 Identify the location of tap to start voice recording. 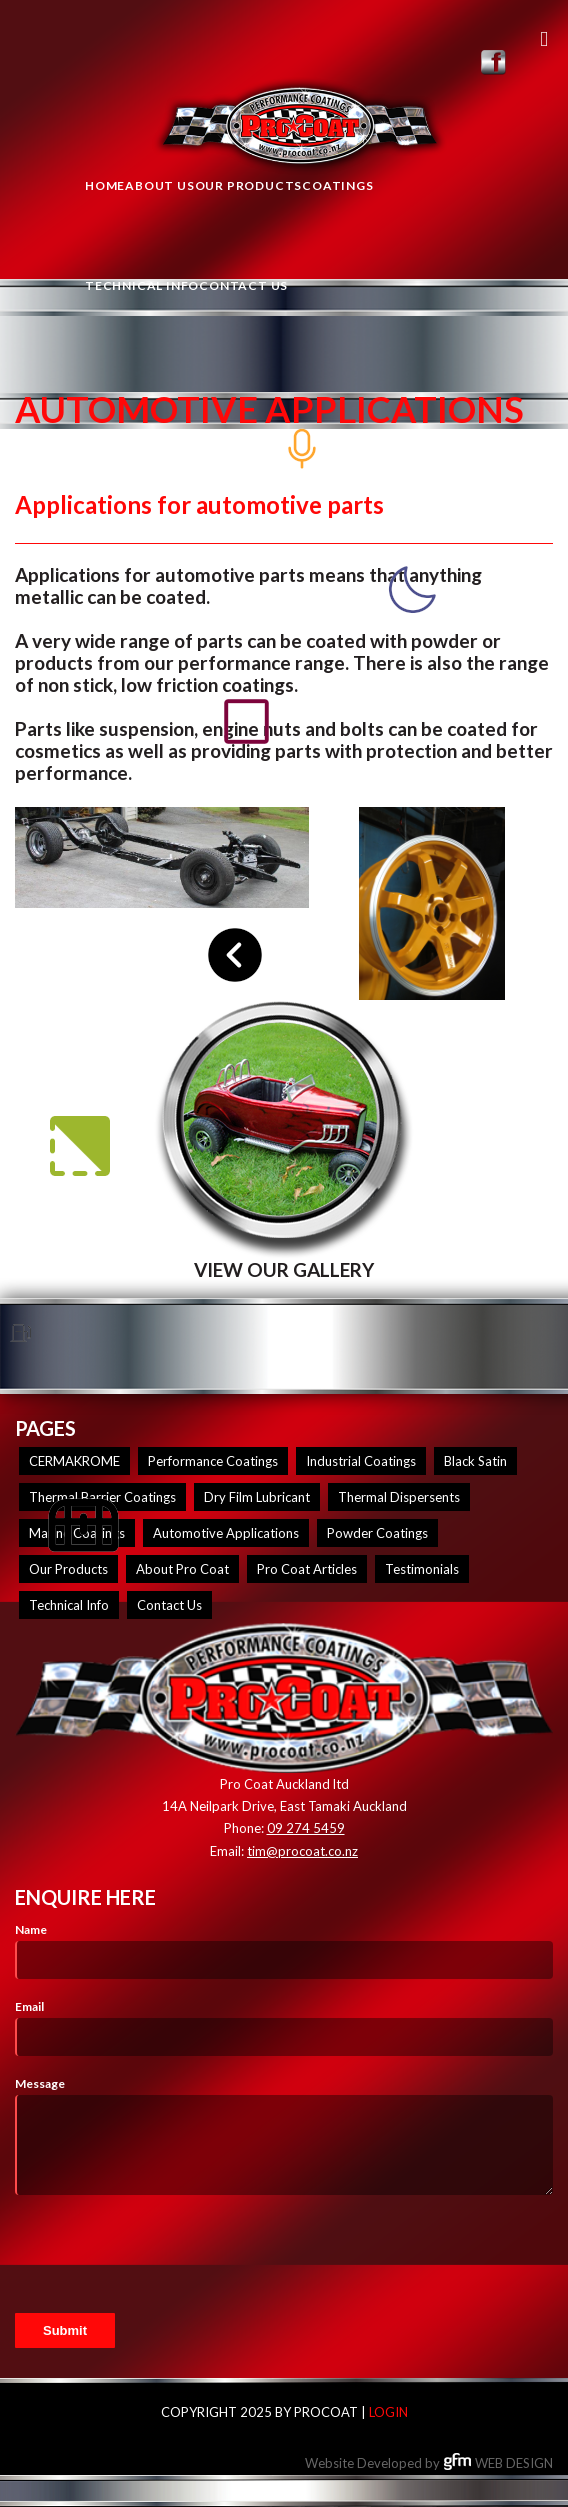
(302, 448).